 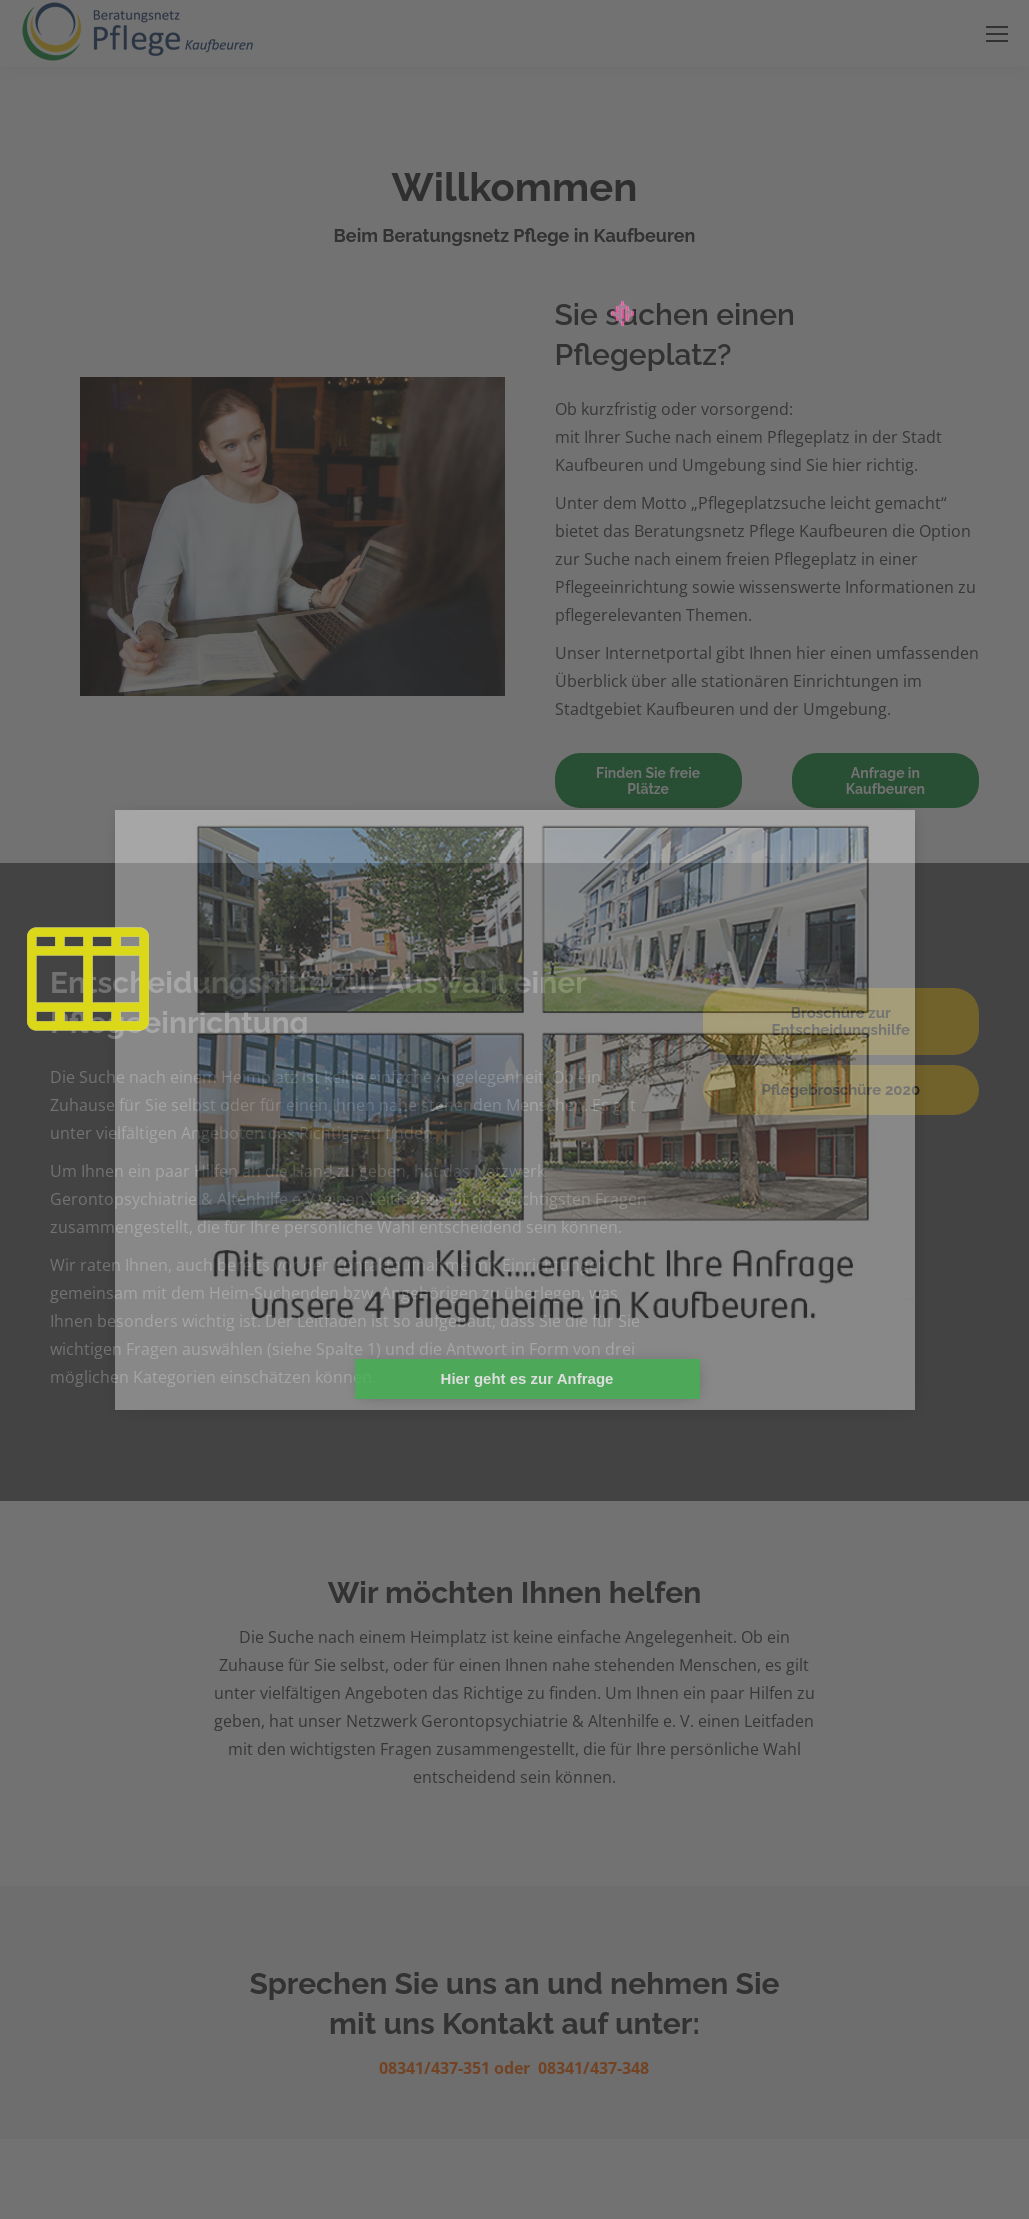 I want to click on open google podcasts app, so click(x=622, y=313).